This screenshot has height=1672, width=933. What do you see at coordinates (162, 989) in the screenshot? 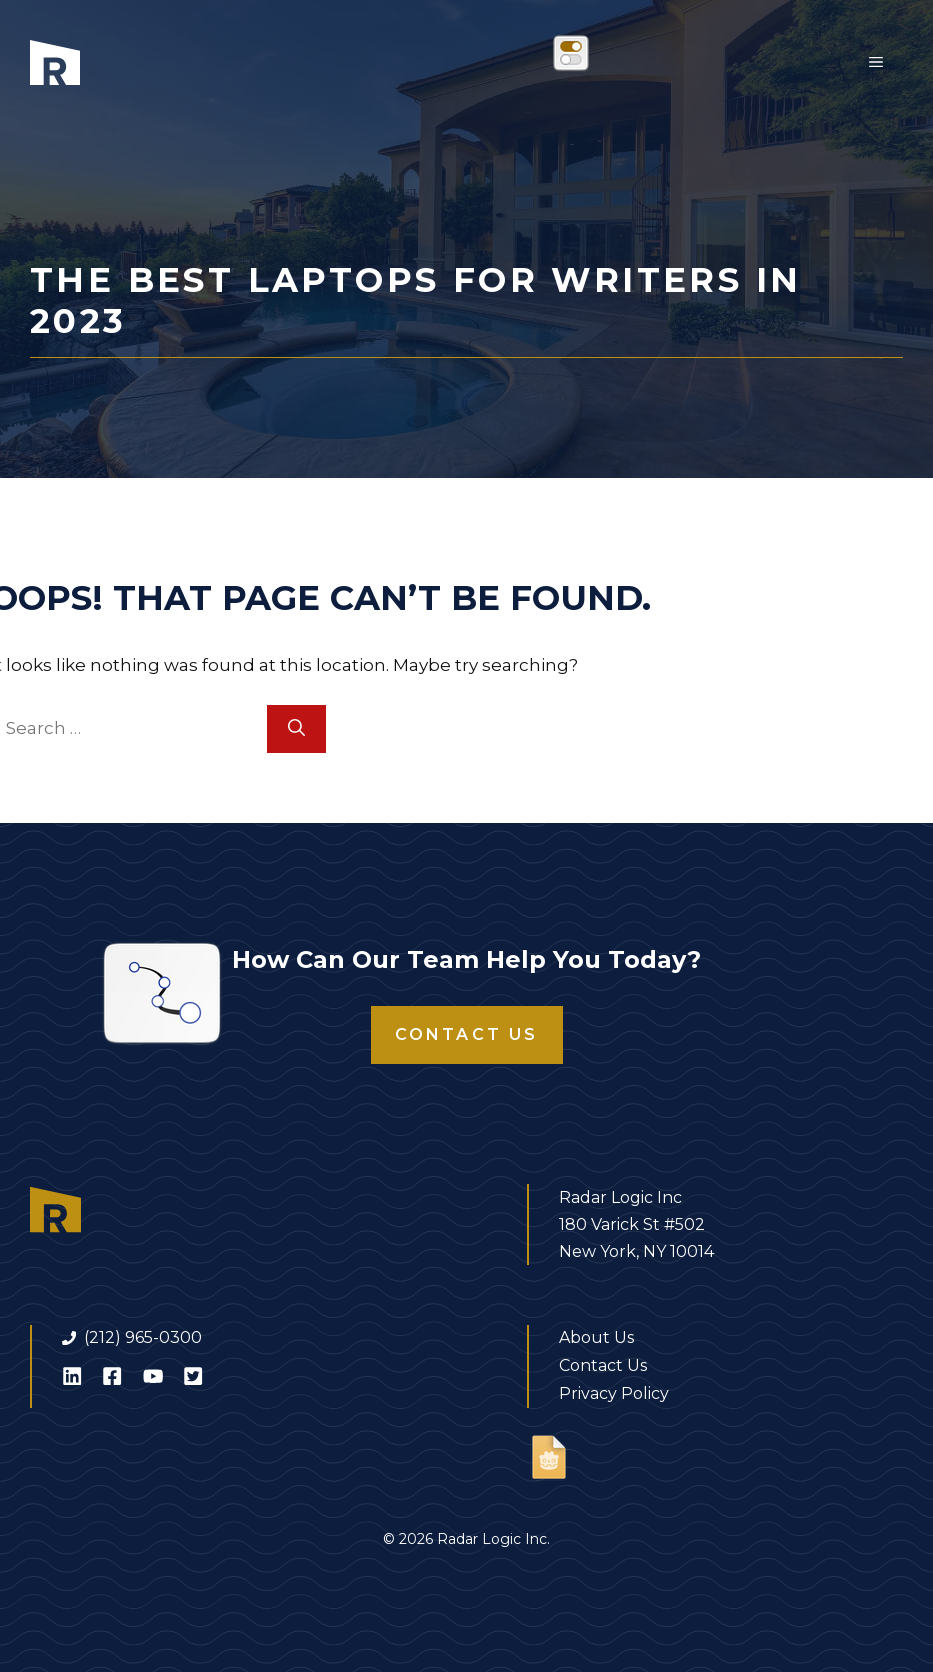
I see `open a karbon vector graphics file` at bounding box center [162, 989].